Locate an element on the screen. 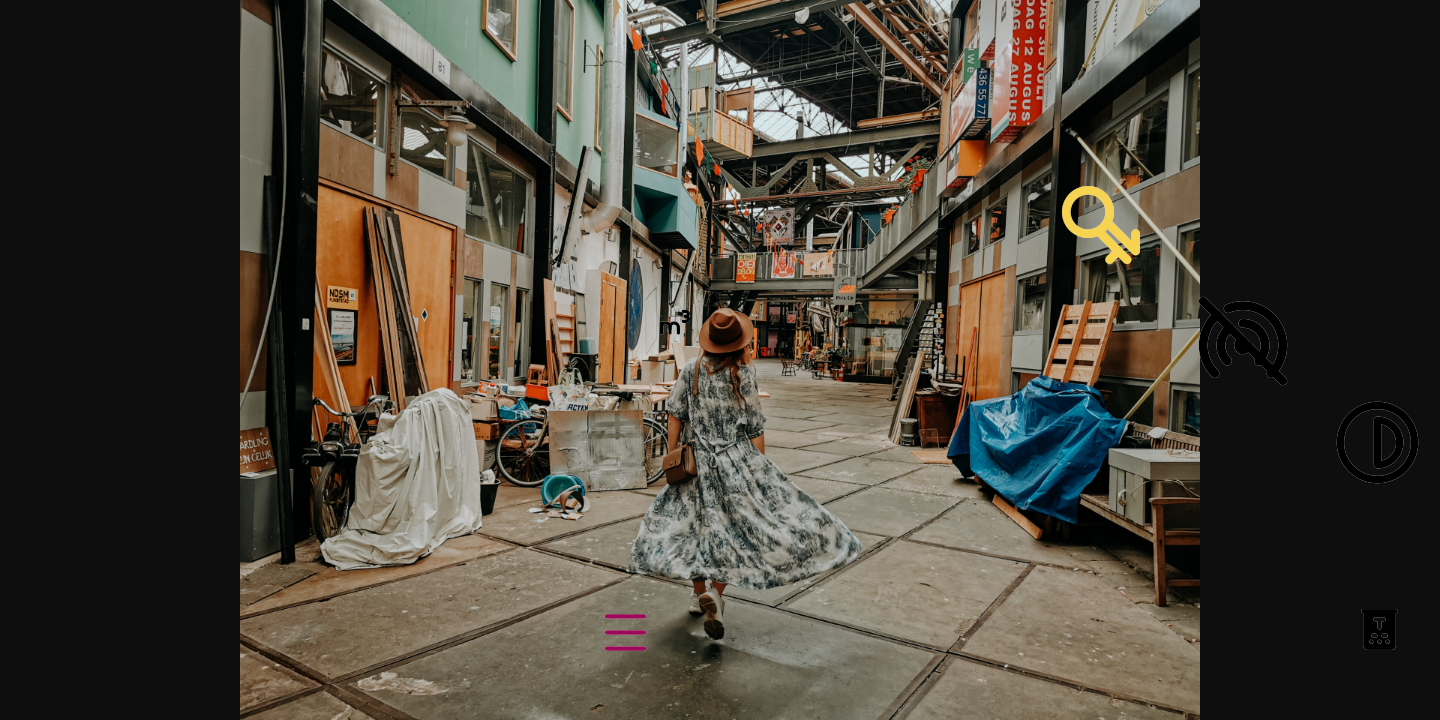  adjust display contrast settings is located at coordinates (1377, 442).